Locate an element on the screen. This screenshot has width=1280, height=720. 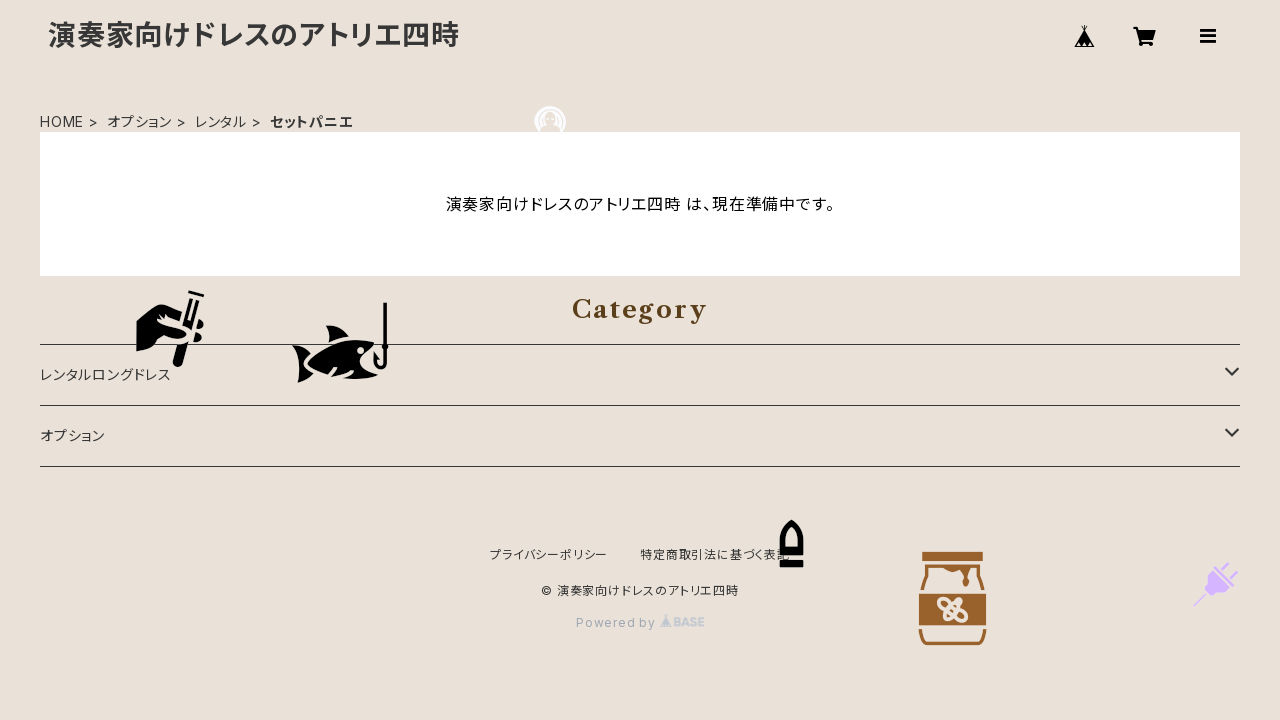
conduct a science experiment or lab test is located at coordinates (173, 328).